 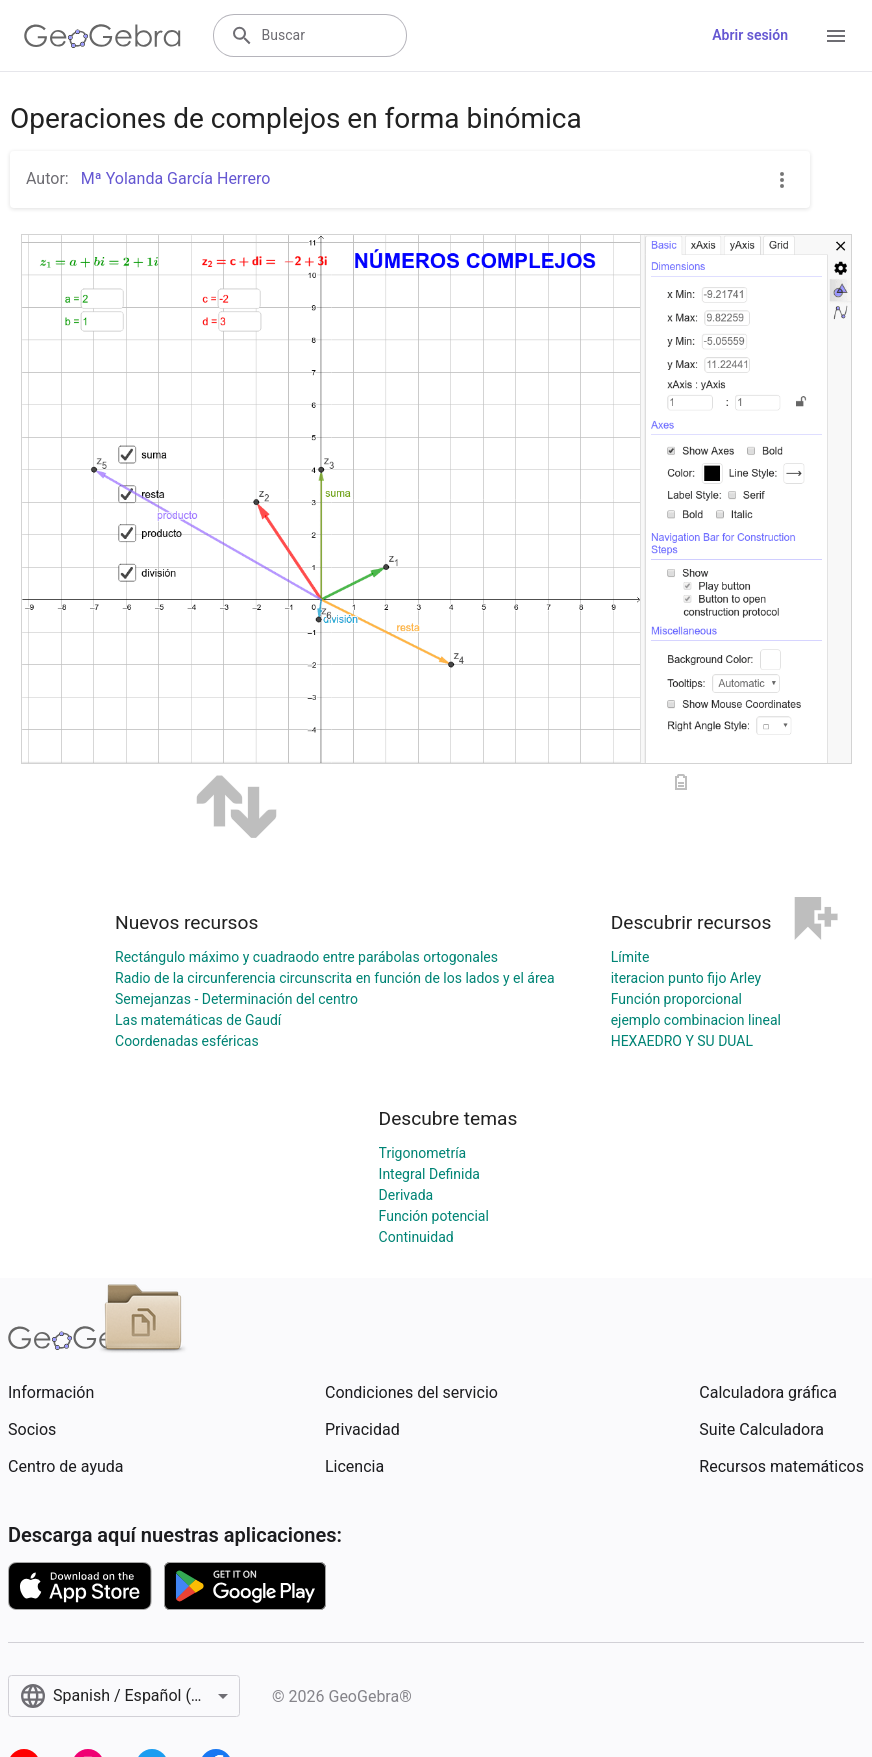 What do you see at coordinates (143, 1321) in the screenshot?
I see `open your documents folder` at bounding box center [143, 1321].